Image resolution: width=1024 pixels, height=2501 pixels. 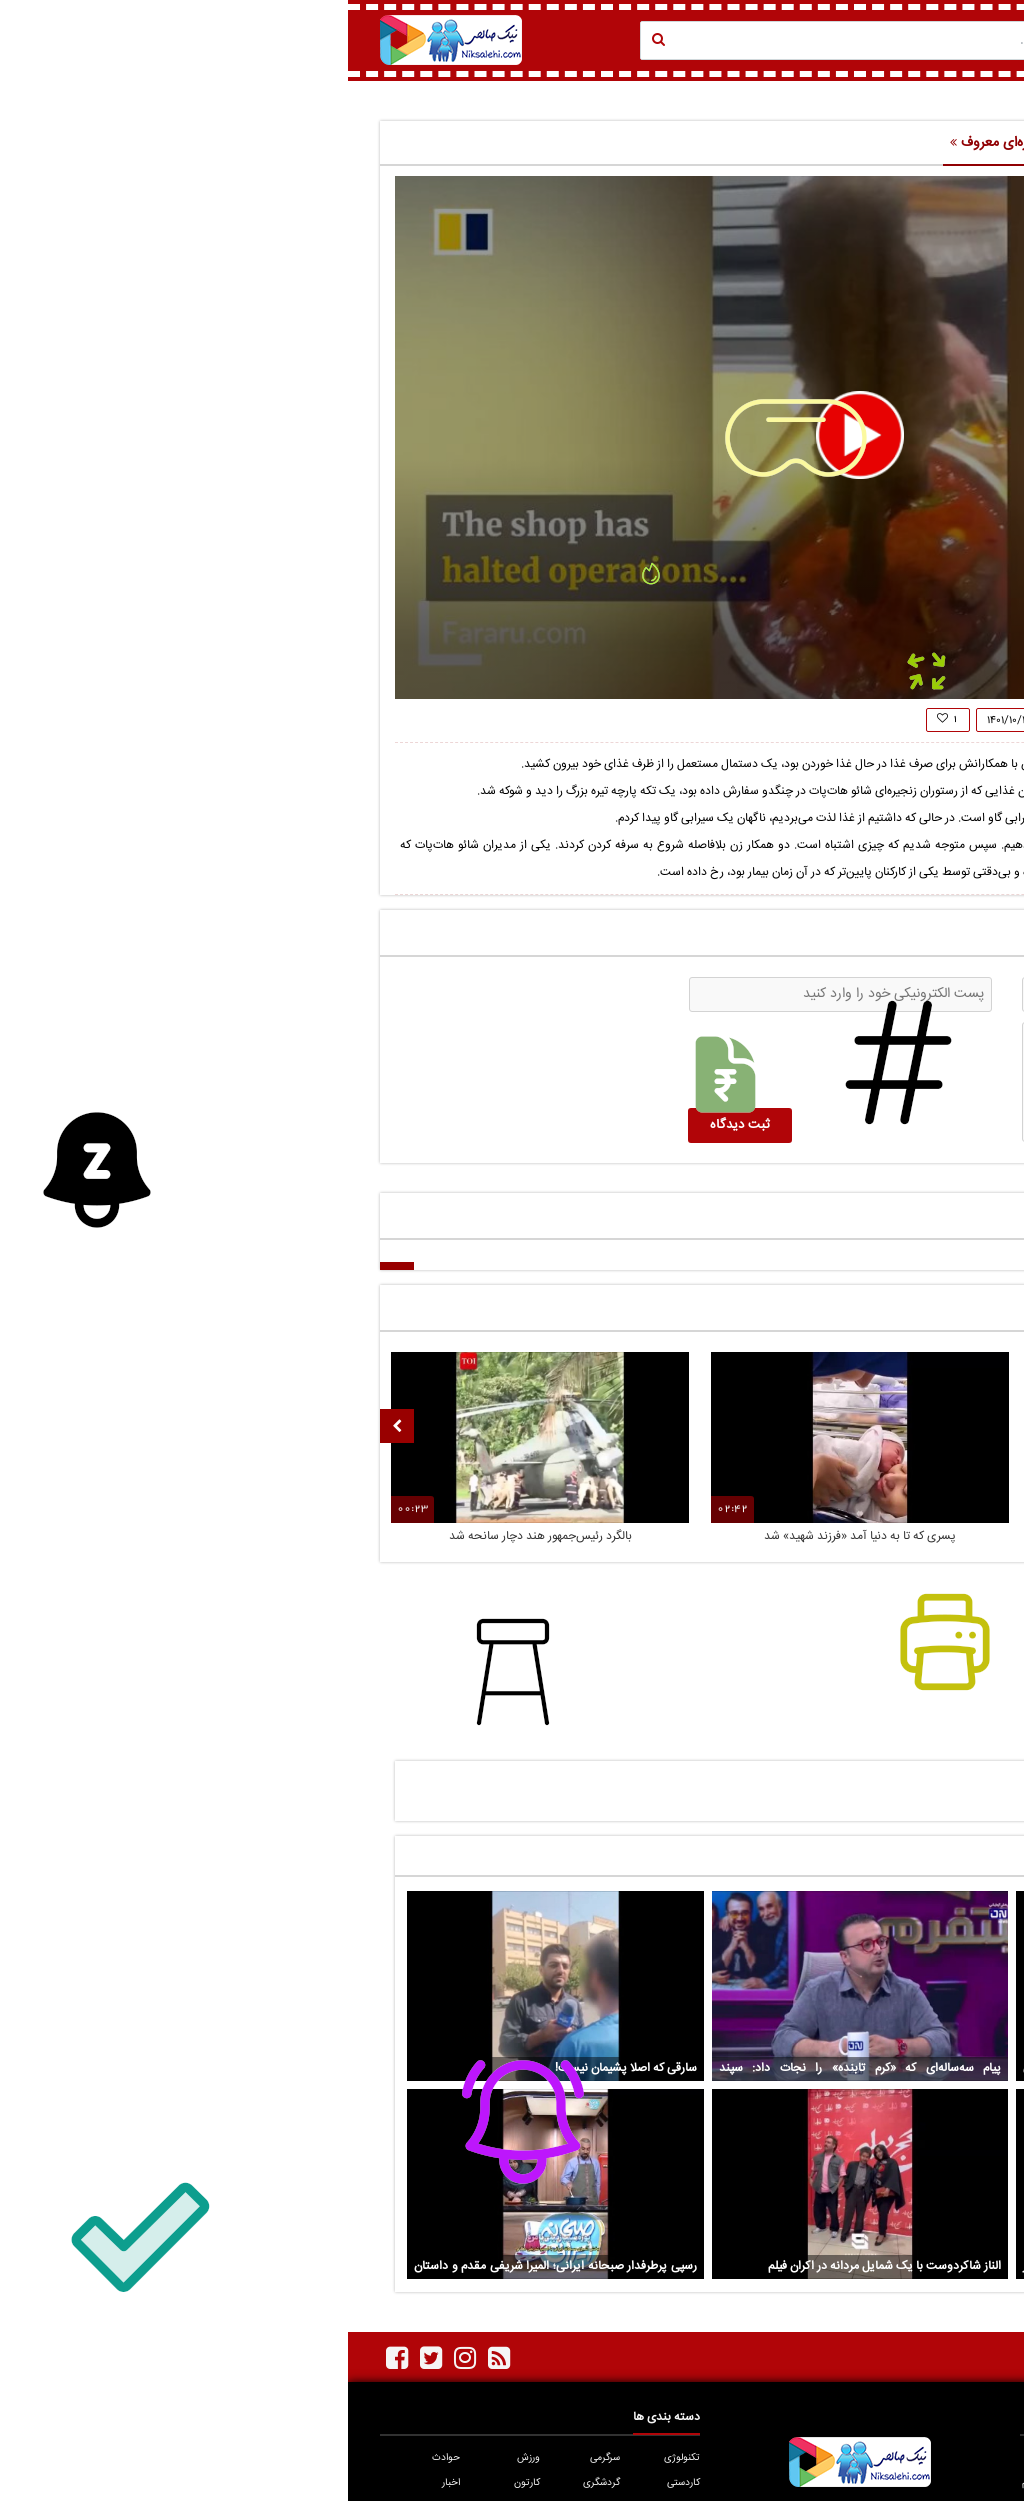 What do you see at coordinates (926, 670) in the screenshot?
I see `shuffle or randomize content` at bounding box center [926, 670].